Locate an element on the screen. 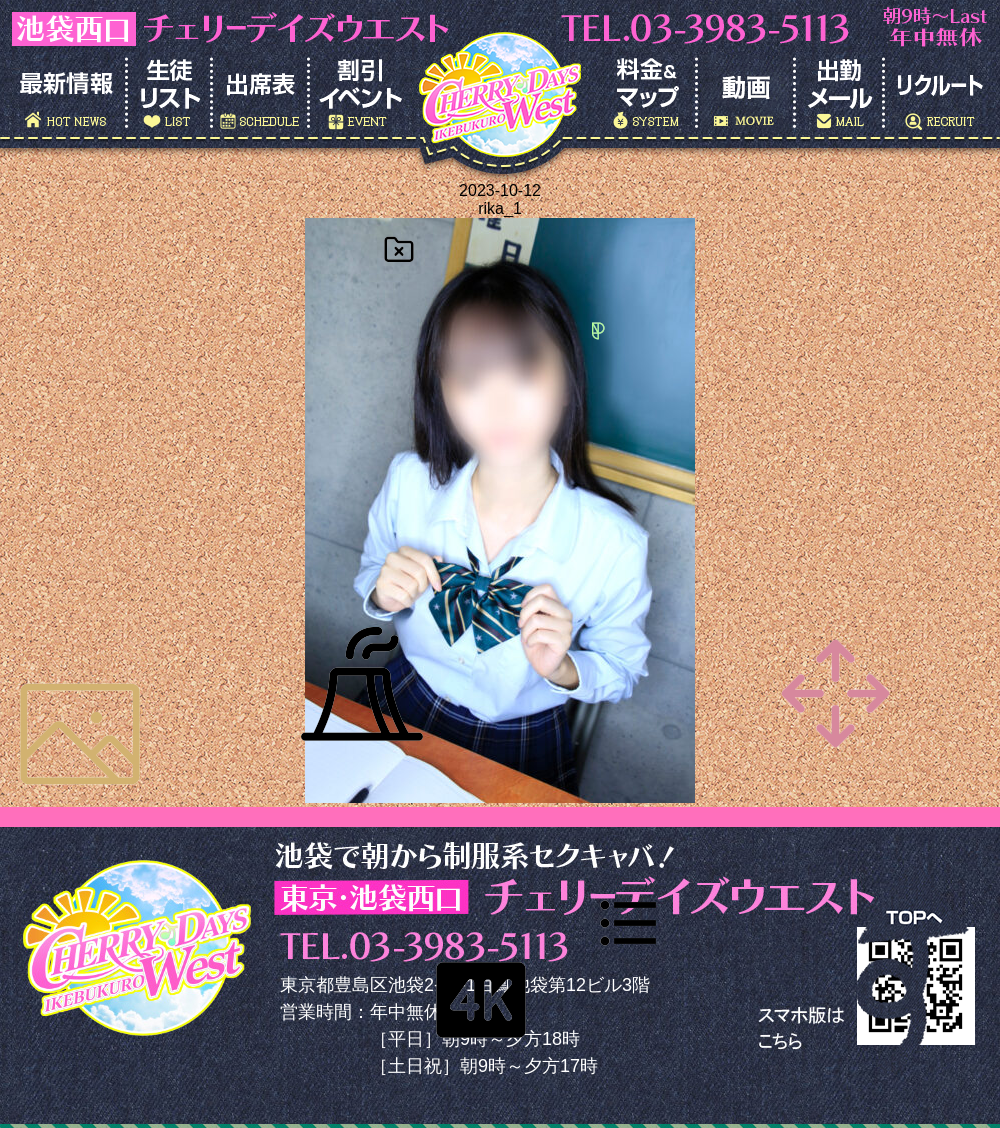 Image resolution: width=1000 pixels, height=1128 pixels. switch to 4K video resolution is located at coordinates (481, 1000).